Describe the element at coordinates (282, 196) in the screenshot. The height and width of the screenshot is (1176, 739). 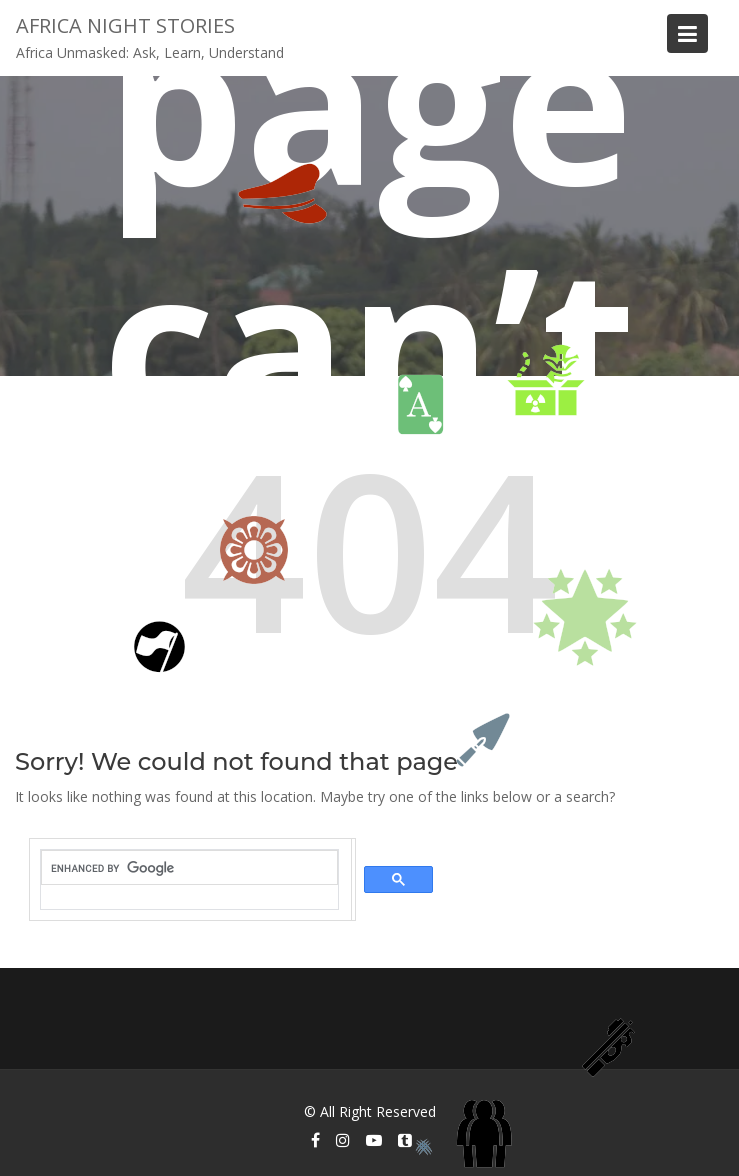
I see `view captain or officer profile` at that location.